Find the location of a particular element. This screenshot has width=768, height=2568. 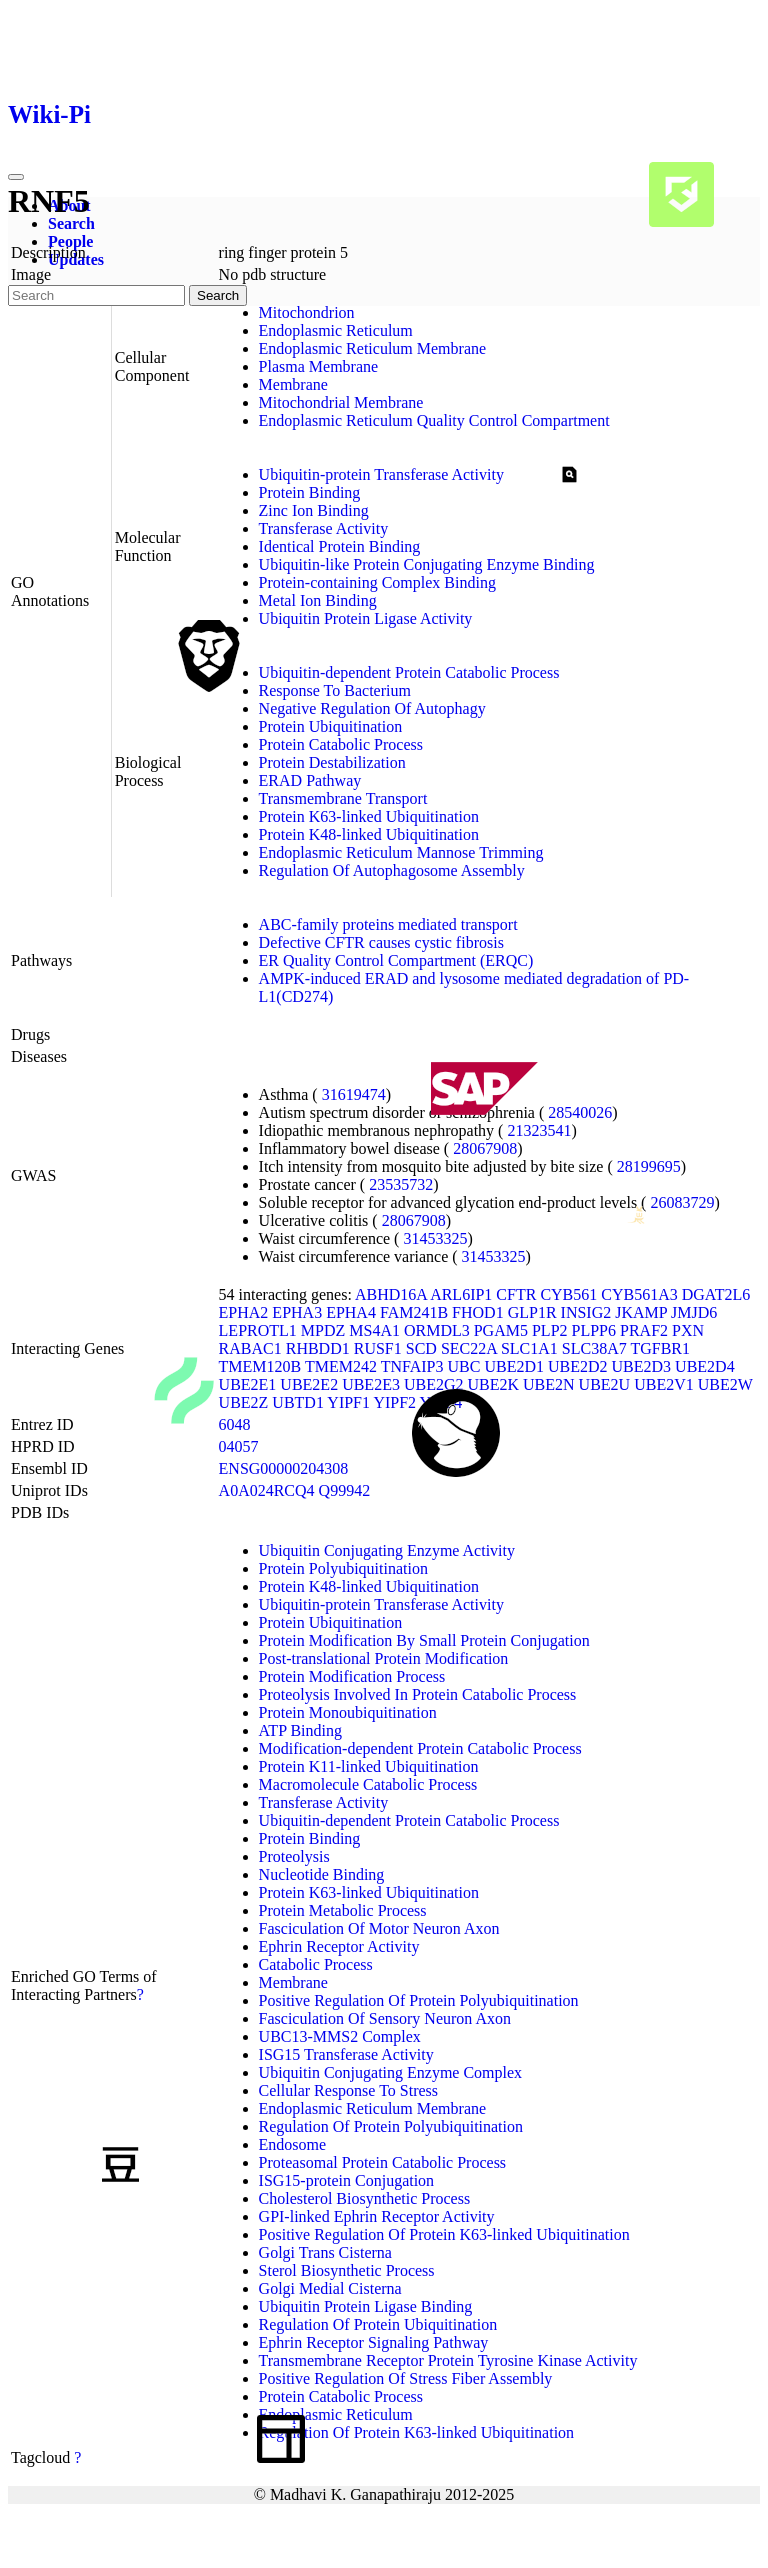

open brave browser is located at coordinates (209, 656).